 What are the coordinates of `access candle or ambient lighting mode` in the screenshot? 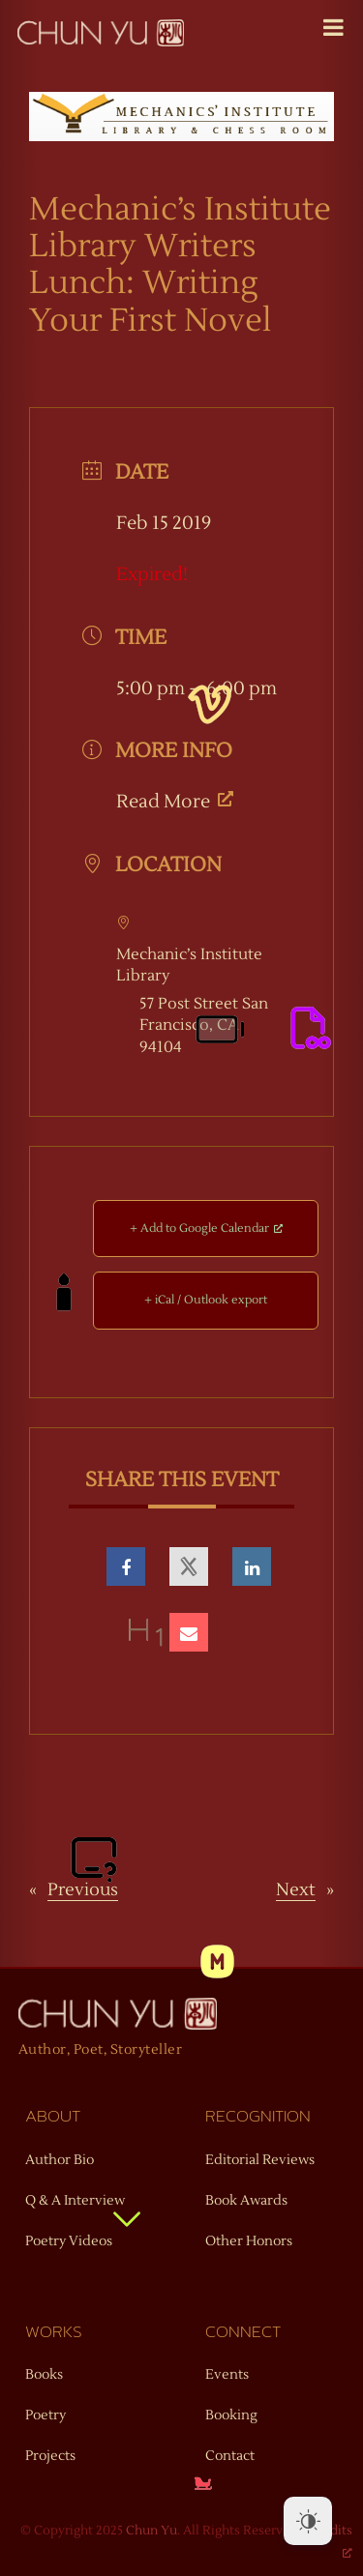 It's located at (64, 1293).